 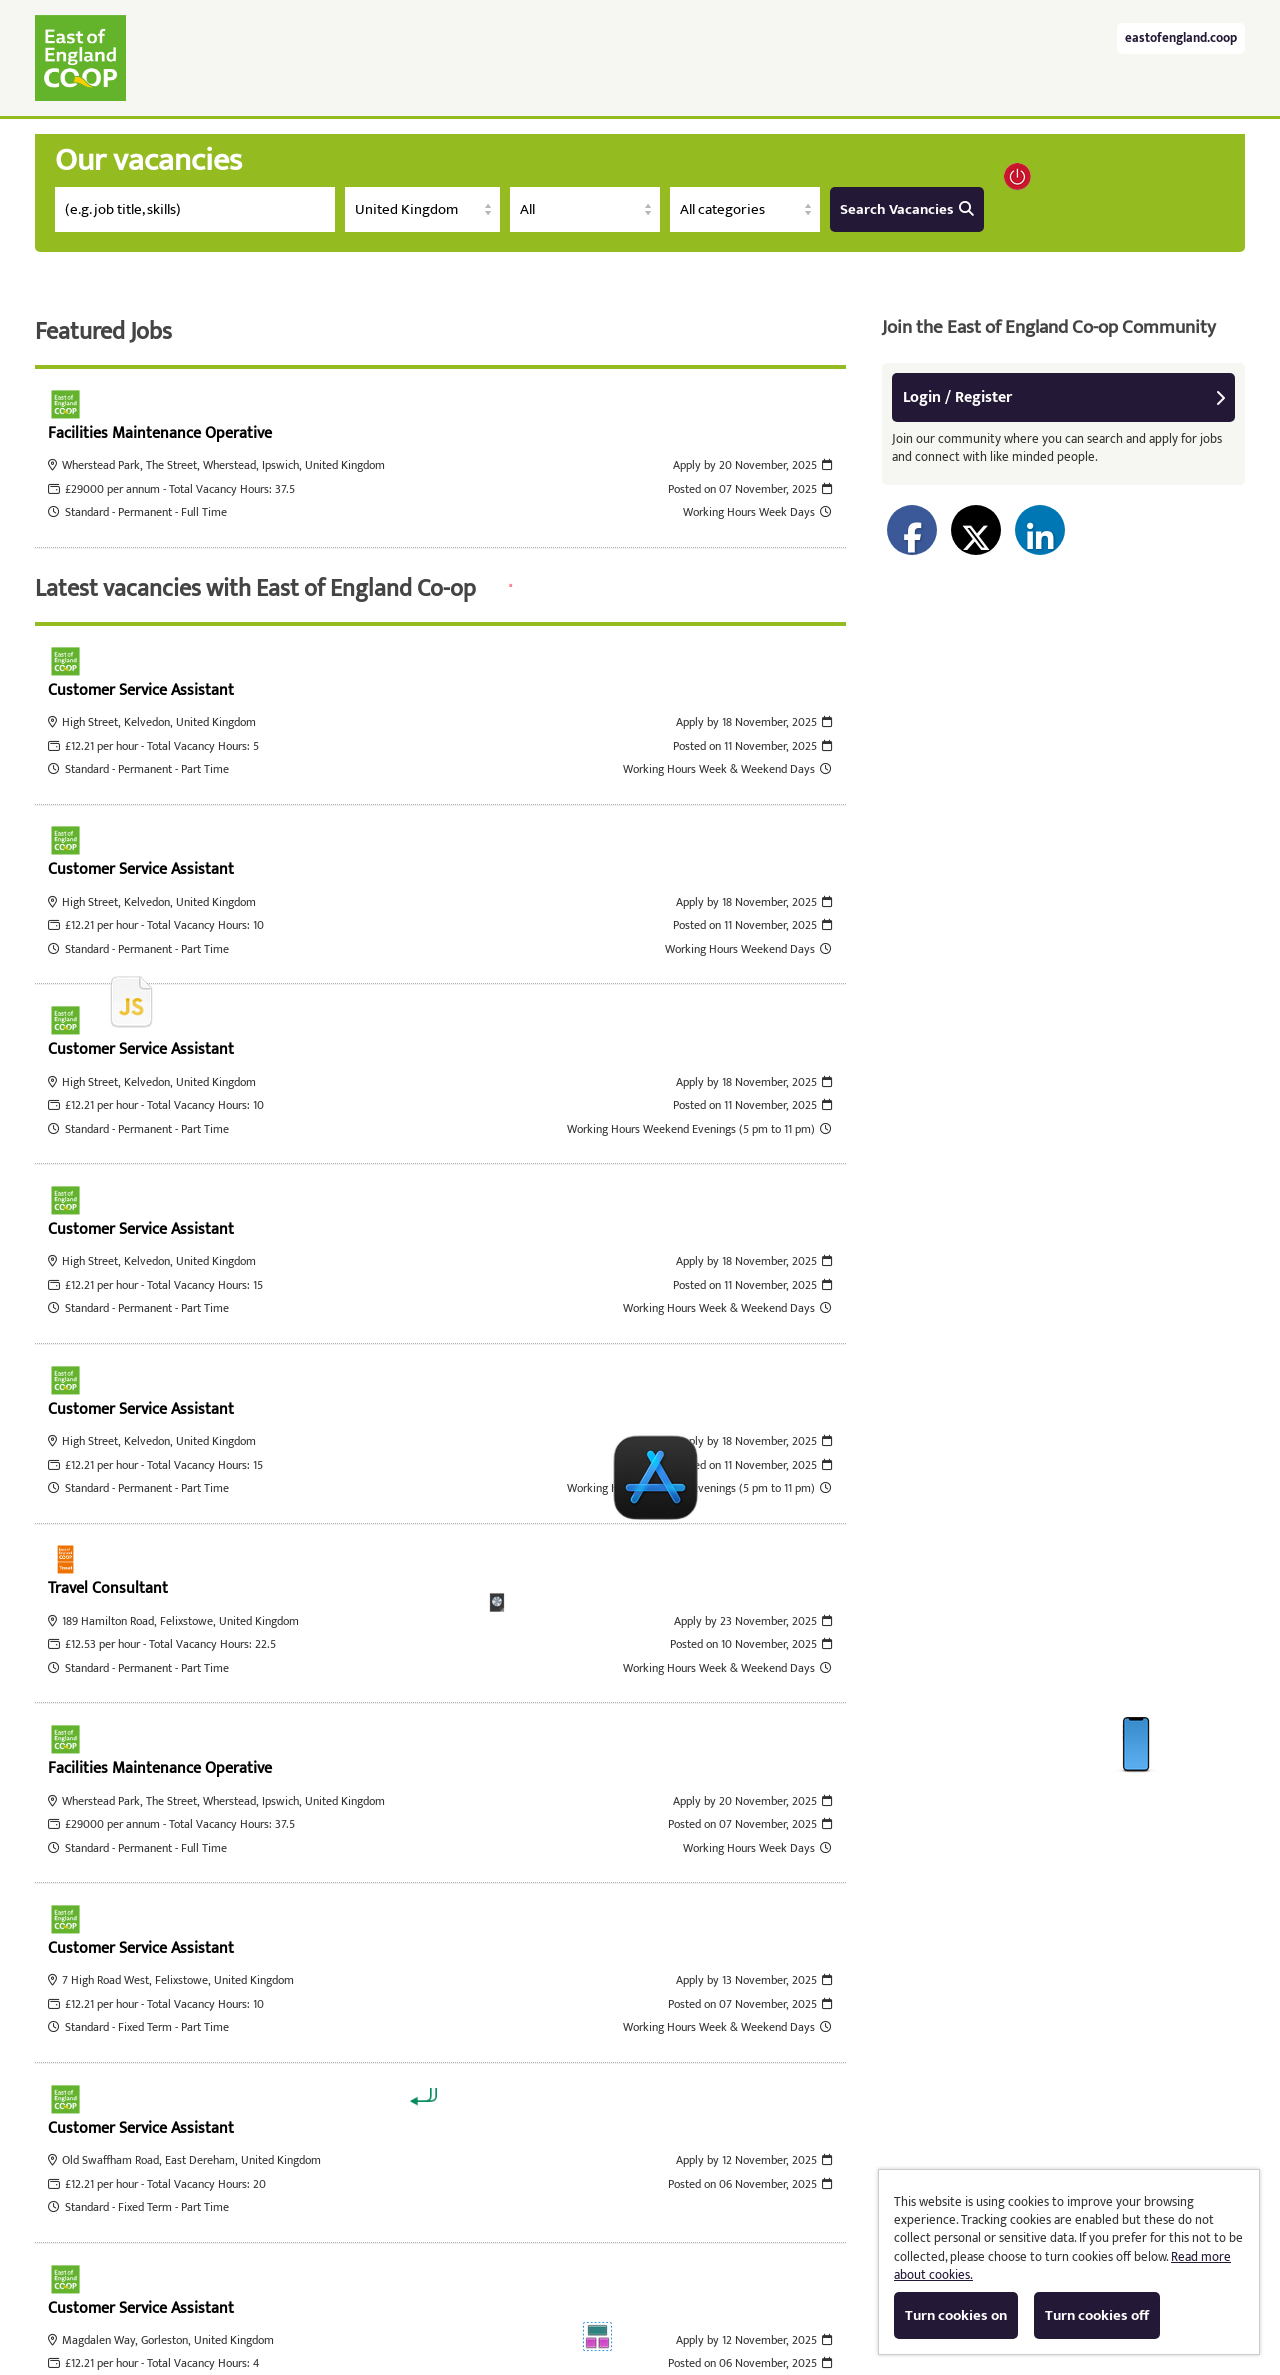 I want to click on select all items in the current view, so click(x=597, y=2336).